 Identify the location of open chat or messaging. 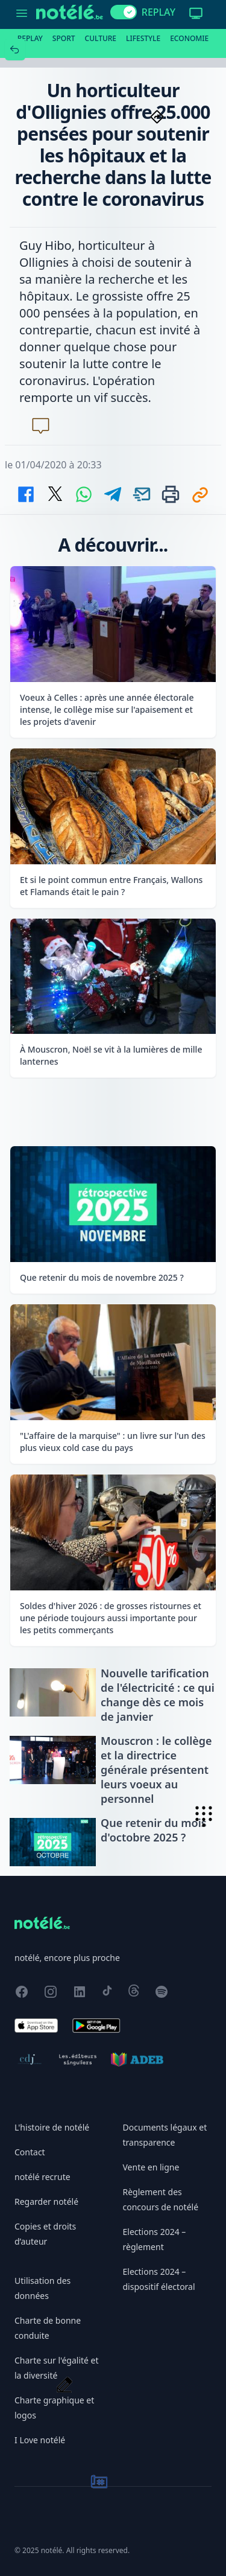
(40, 425).